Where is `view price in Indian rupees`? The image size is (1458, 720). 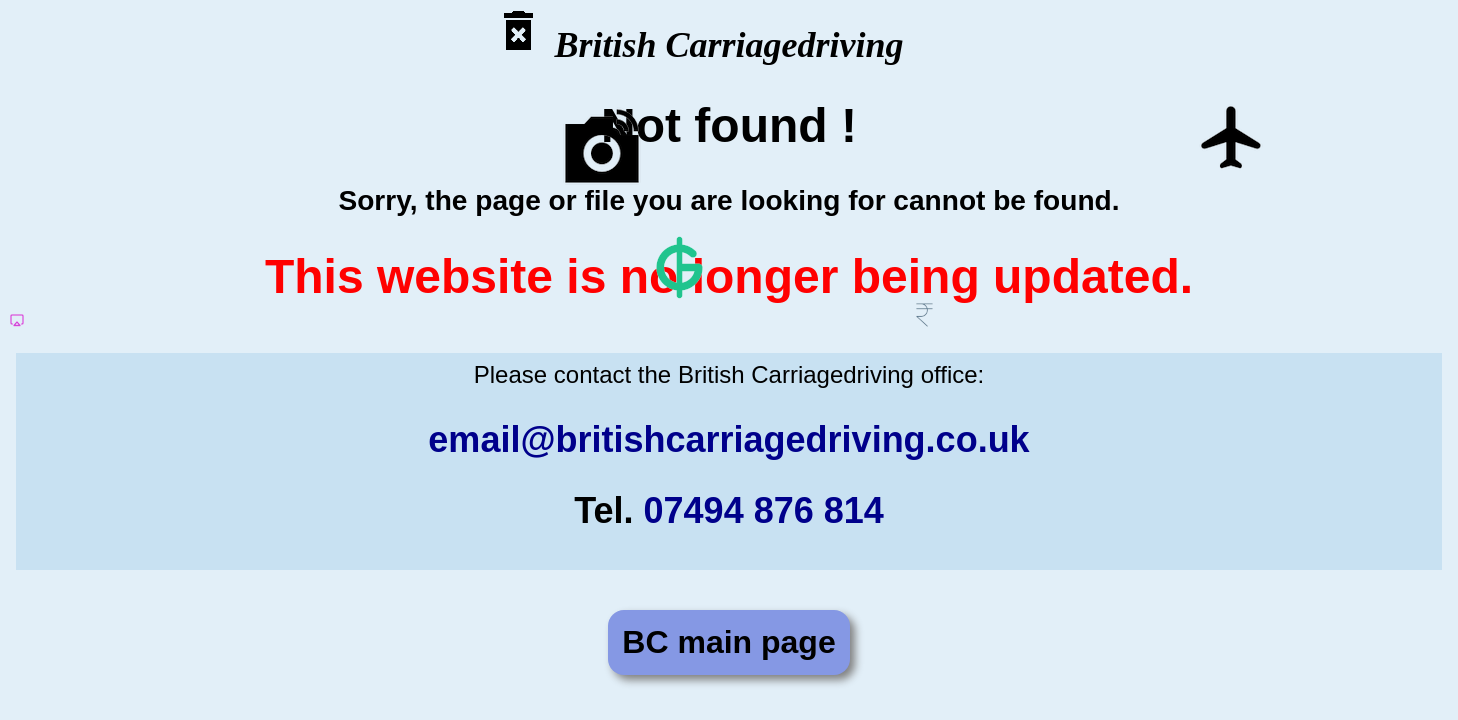 view price in Indian rupees is located at coordinates (923, 314).